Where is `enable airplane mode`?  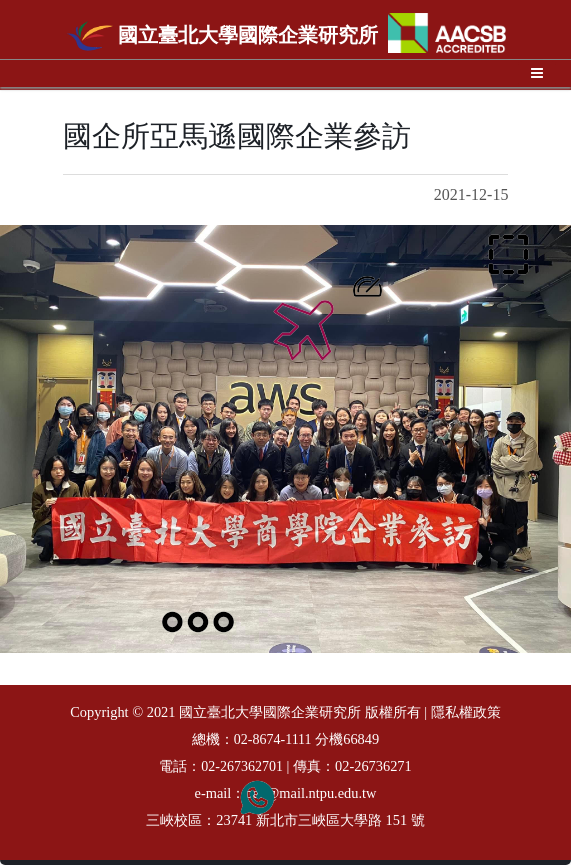
enable airplane mode is located at coordinates (305, 329).